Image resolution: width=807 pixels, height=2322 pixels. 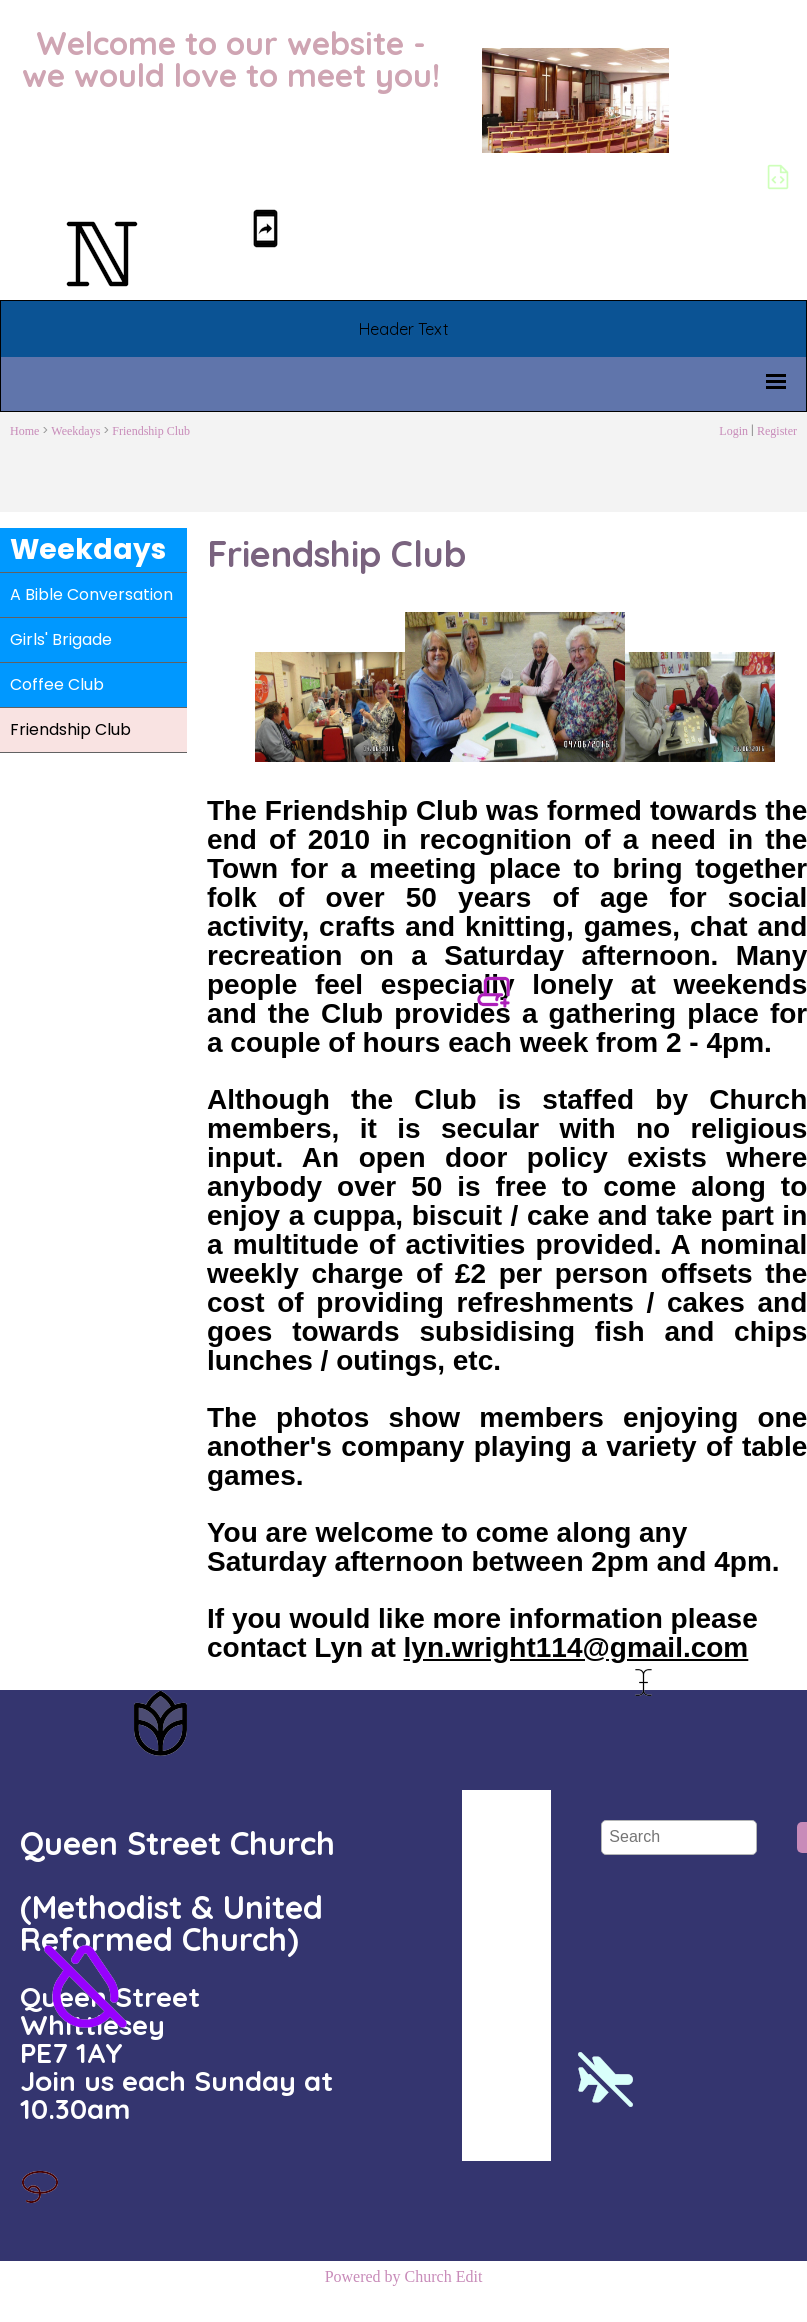 What do you see at coordinates (493, 991) in the screenshot?
I see `create a new script or document` at bounding box center [493, 991].